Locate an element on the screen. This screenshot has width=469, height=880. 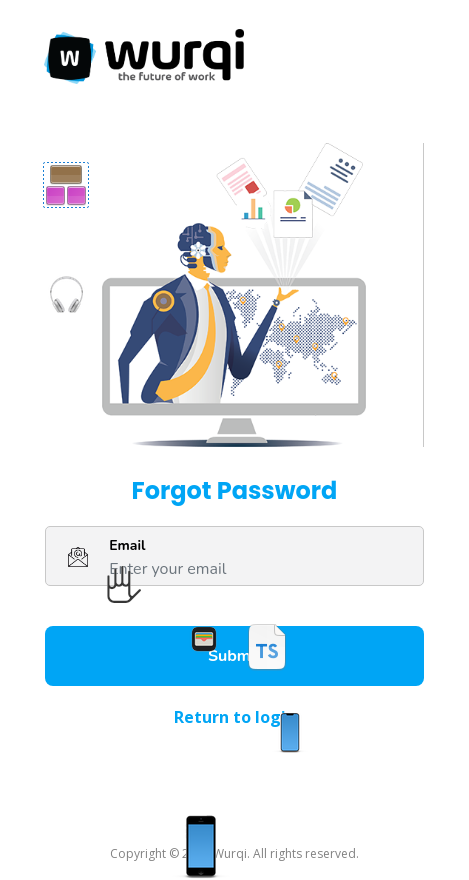
access privacy settings is located at coordinates (123, 584).